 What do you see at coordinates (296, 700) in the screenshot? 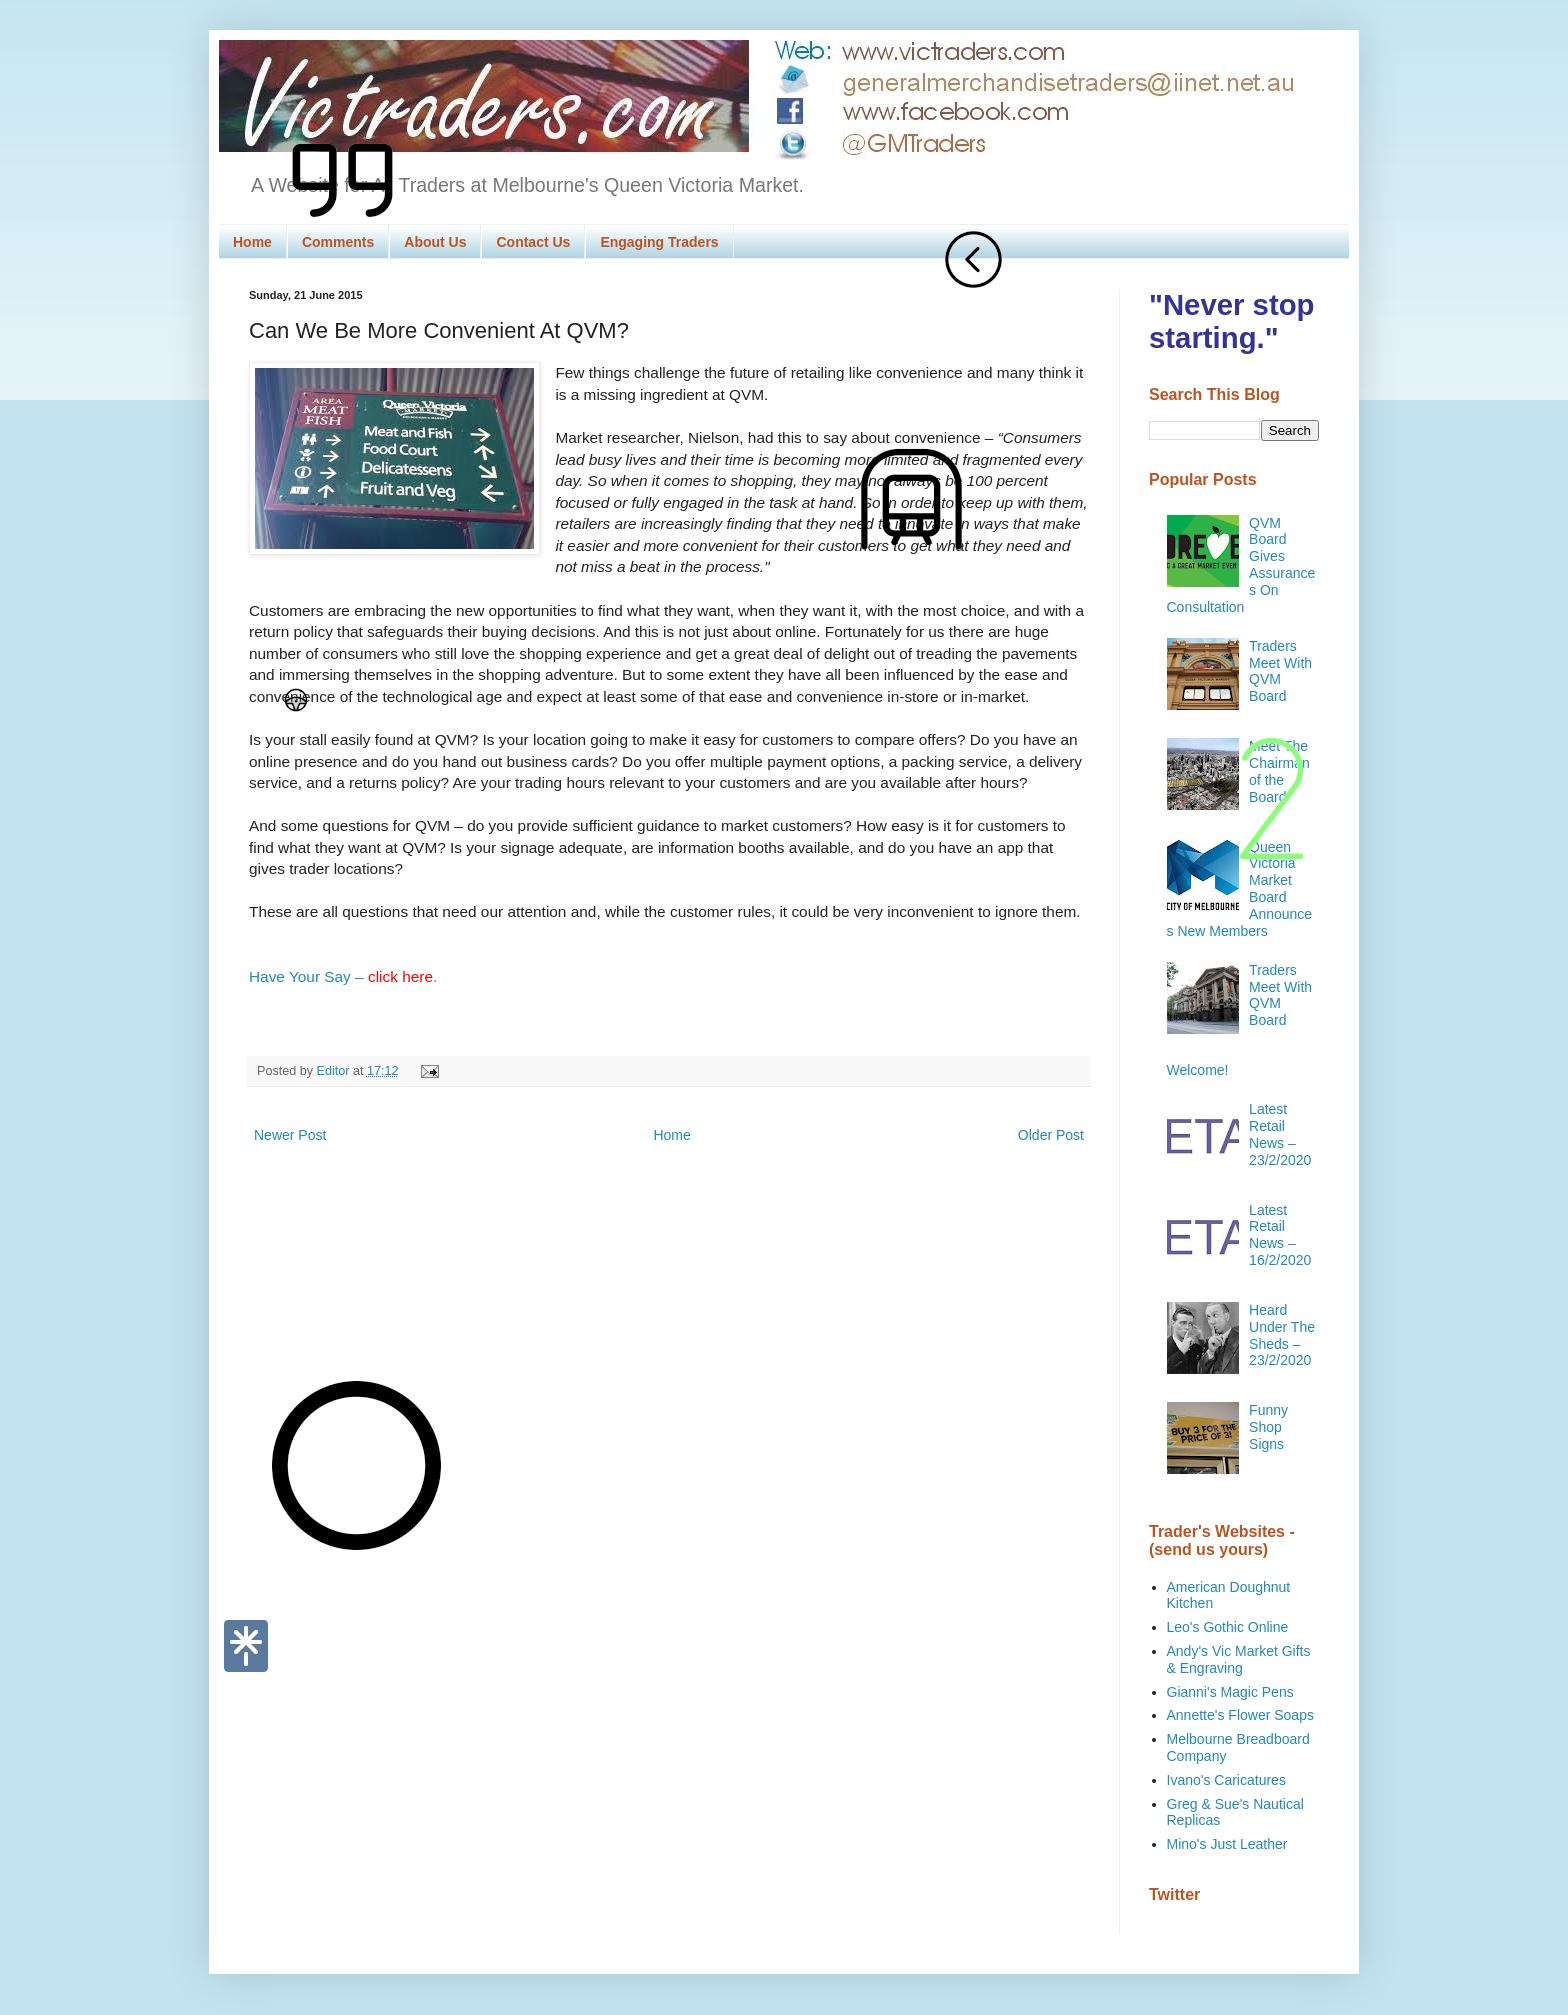
I see `access driving or navigation mode` at bounding box center [296, 700].